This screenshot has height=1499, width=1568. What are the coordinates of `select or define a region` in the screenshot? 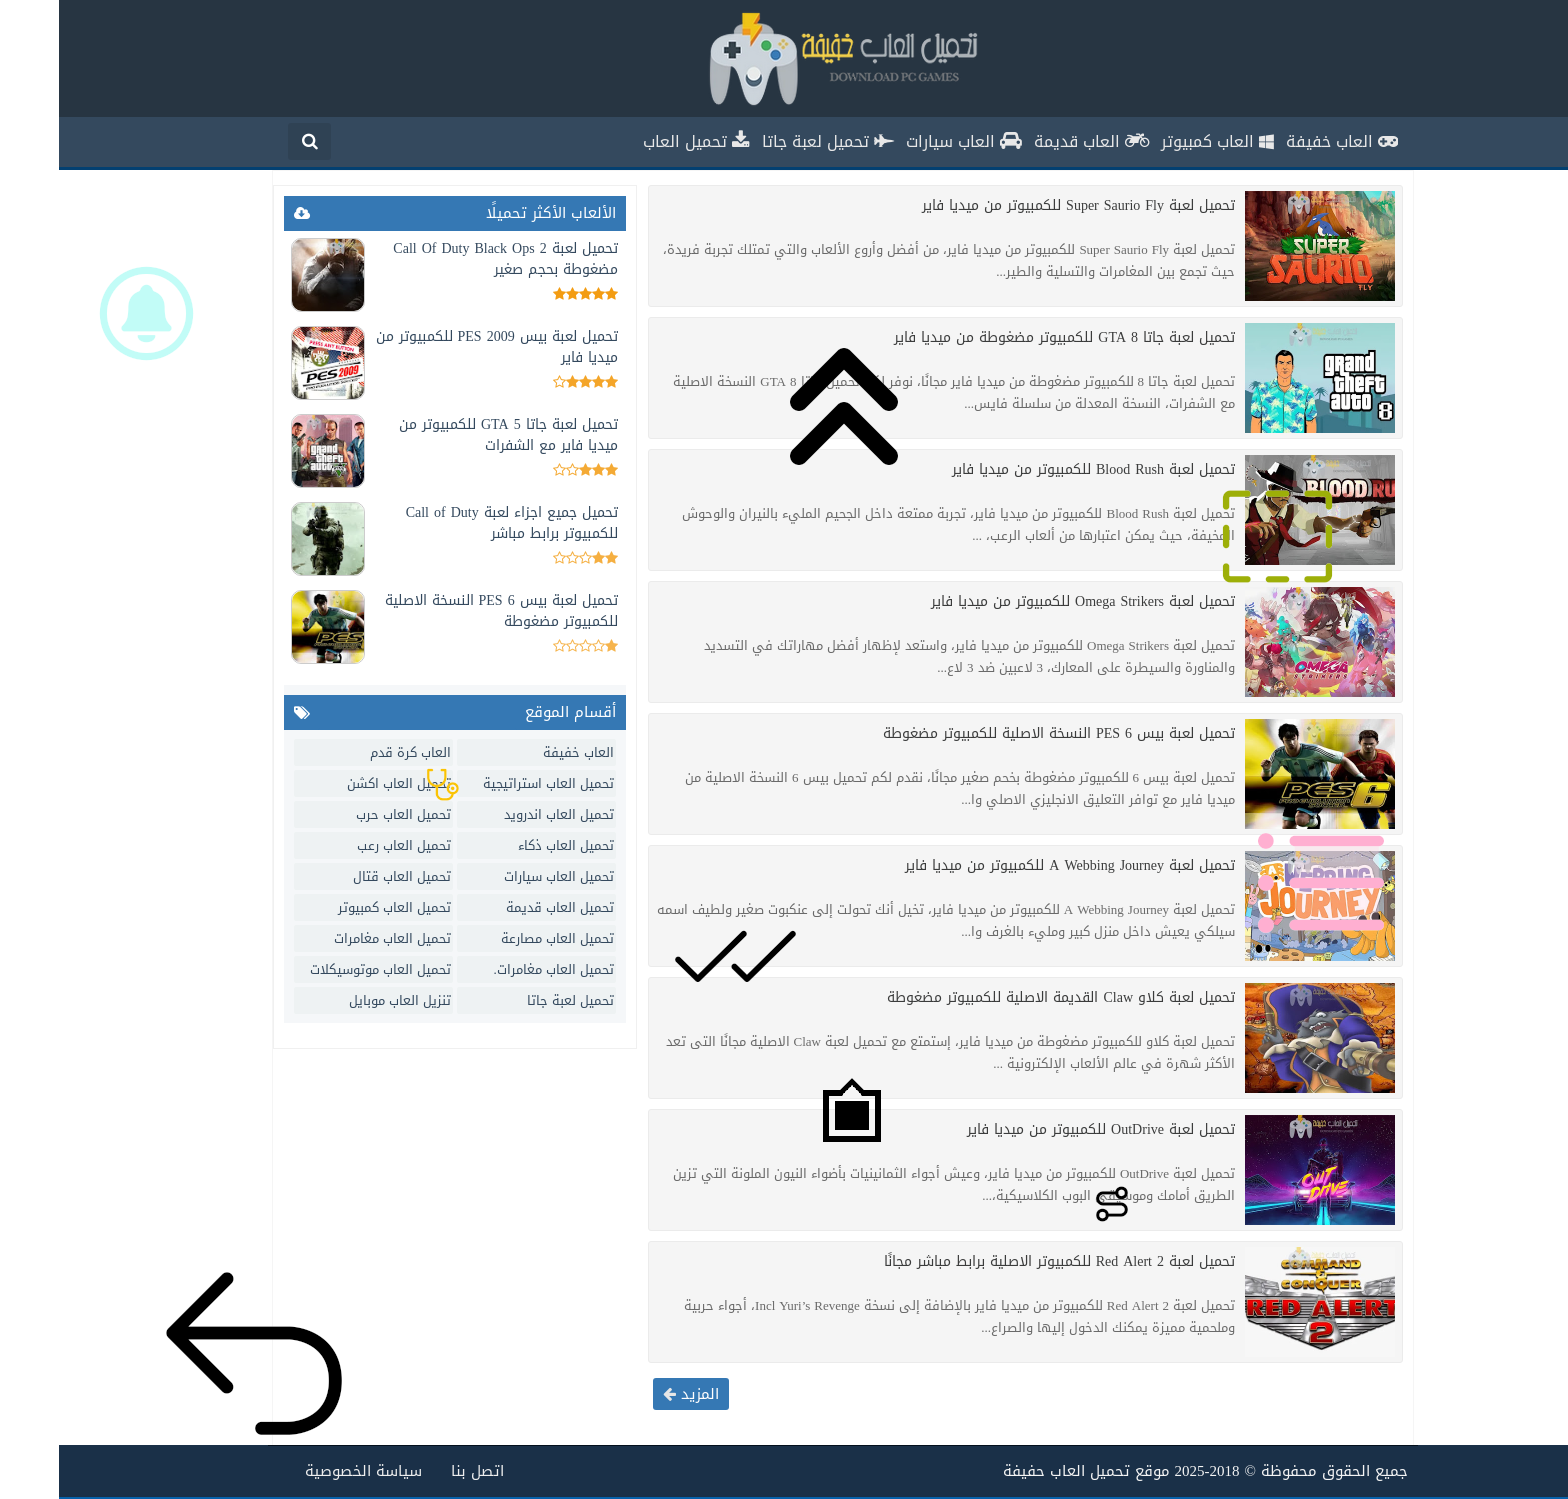 It's located at (1277, 536).